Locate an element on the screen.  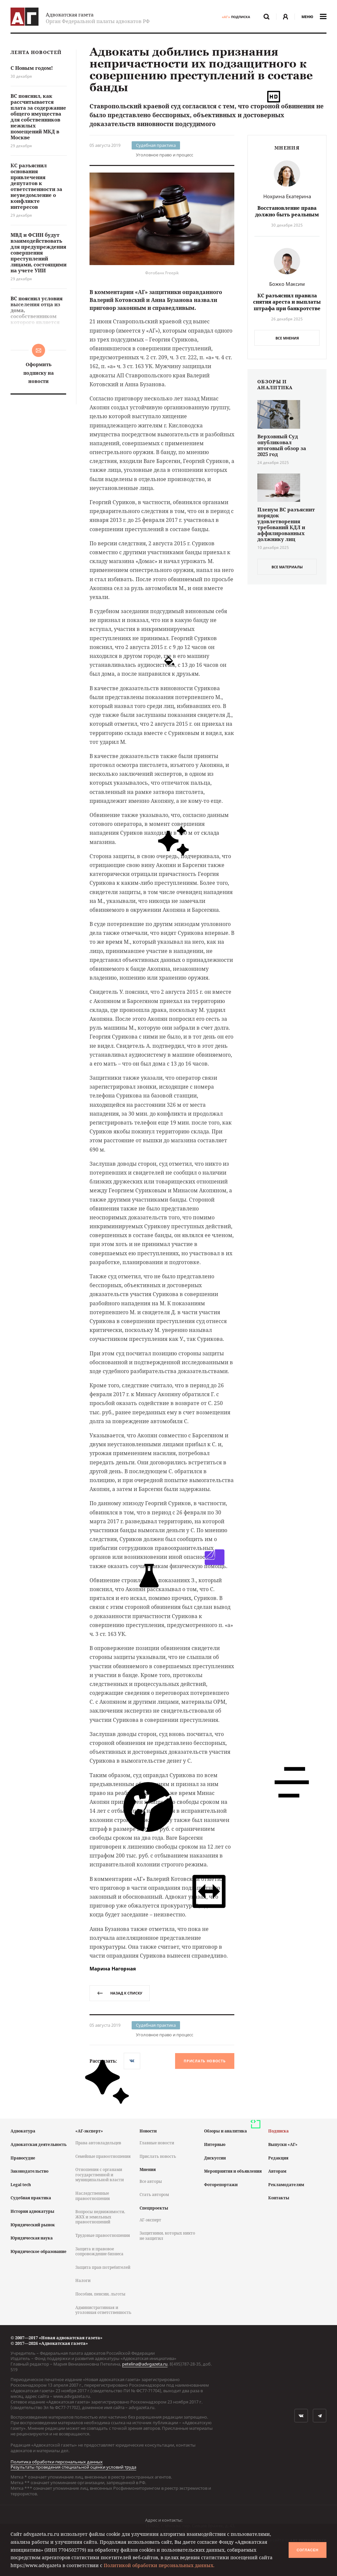
access color fill or paint tools is located at coordinates (169, 660).